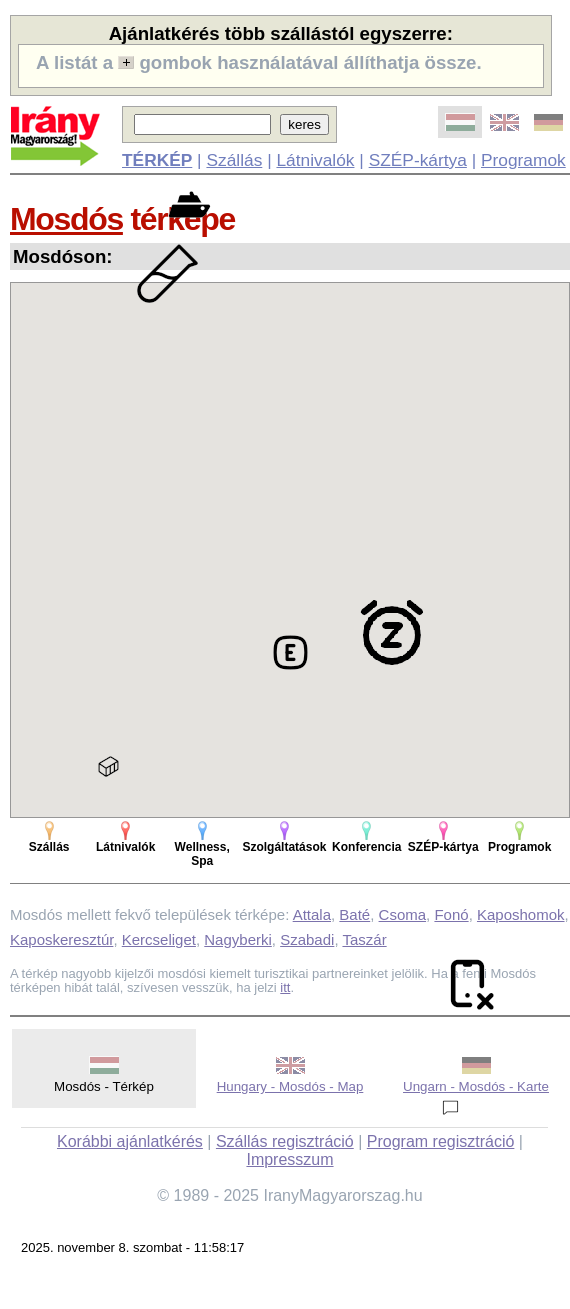 This screenshot has height=1309, width=570. Describe the element at coordinates (467, 983) in the screenshot. I see `disconnect mobile device` at that location.